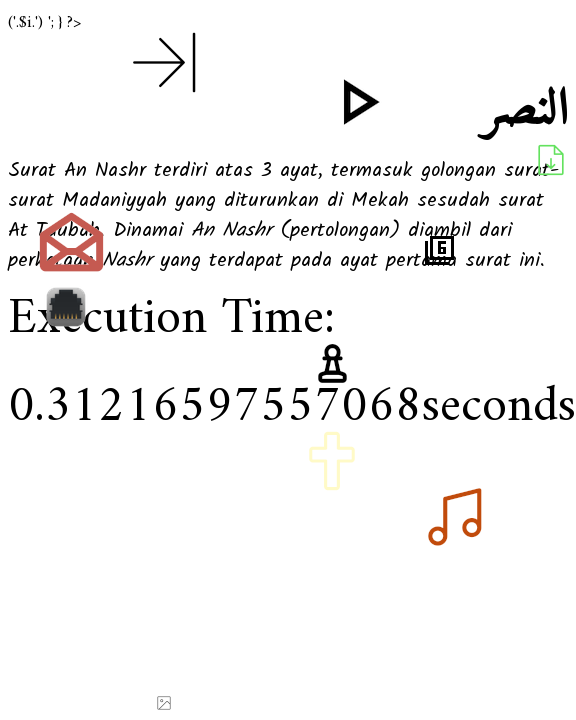 The image size is (576, 720). What do you see at coordinates (332, 364) in the screenshot?
I see `play chess or board games` at bounding box center [332, 364].